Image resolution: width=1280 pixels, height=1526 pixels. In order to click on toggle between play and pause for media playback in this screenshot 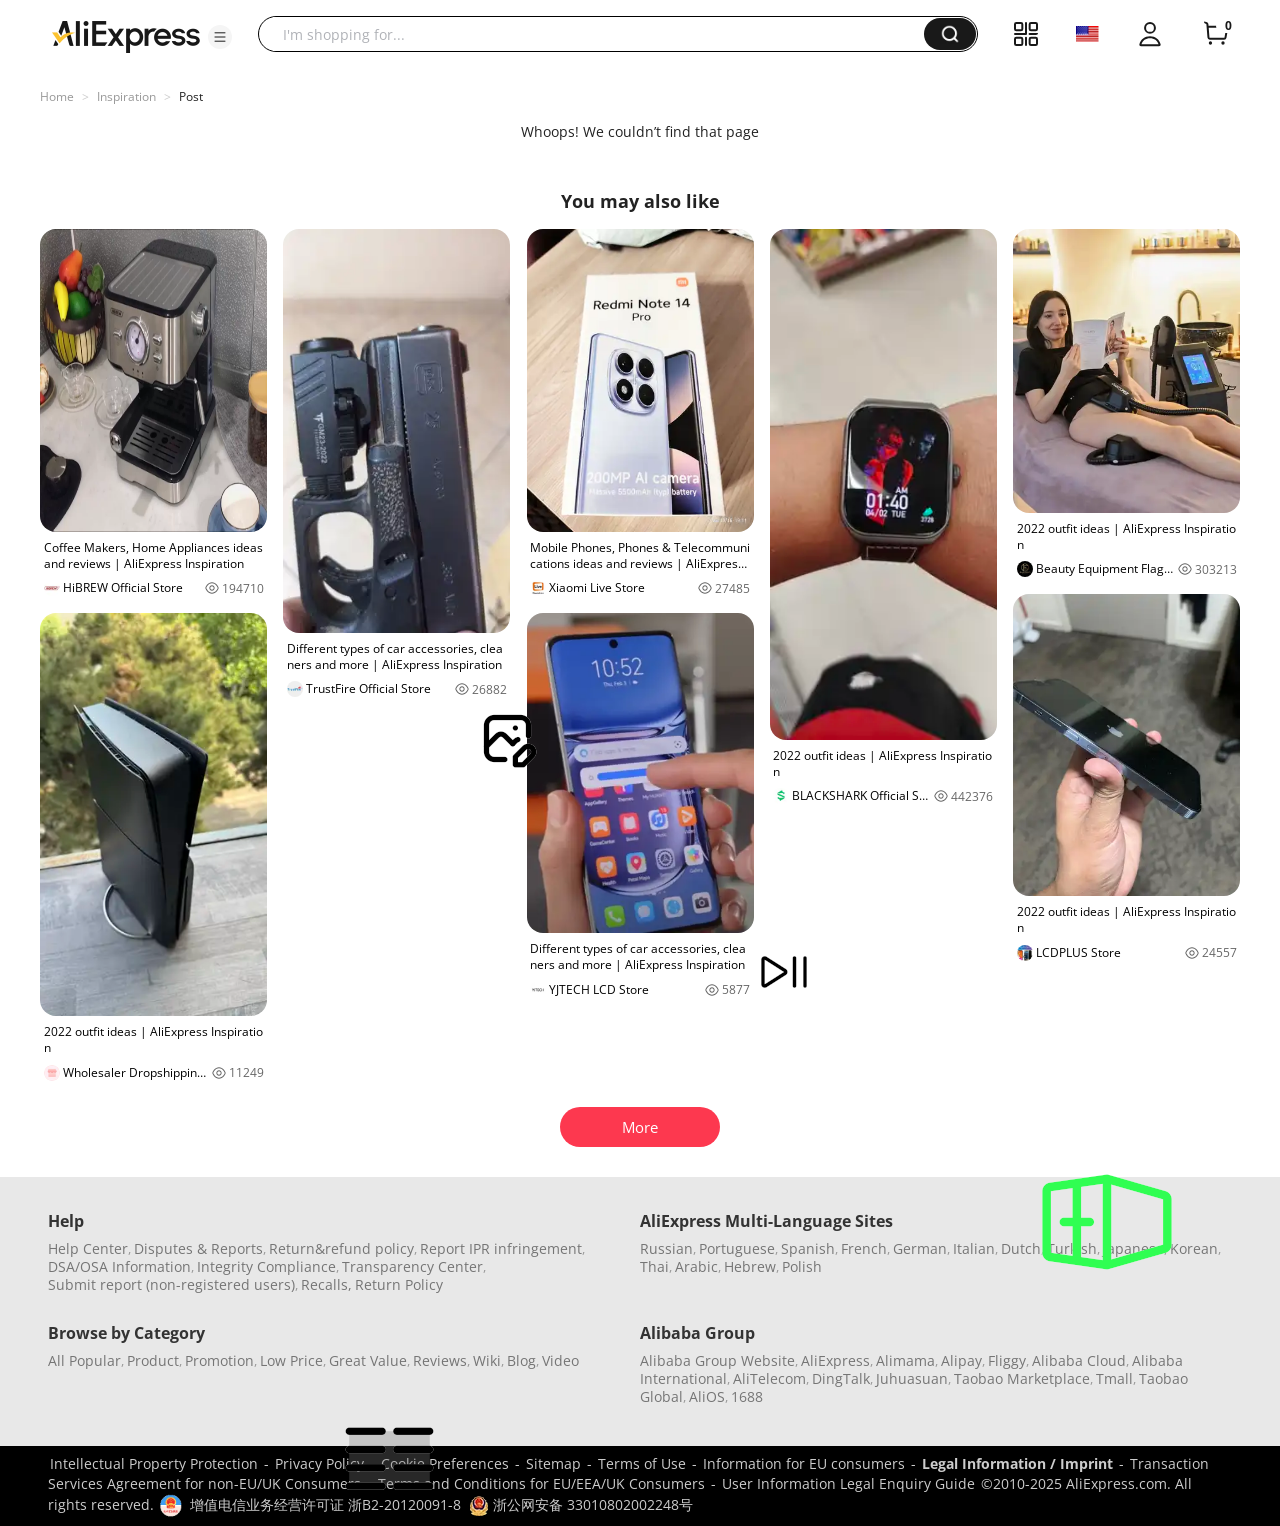, I will do `click(784, 972)`.